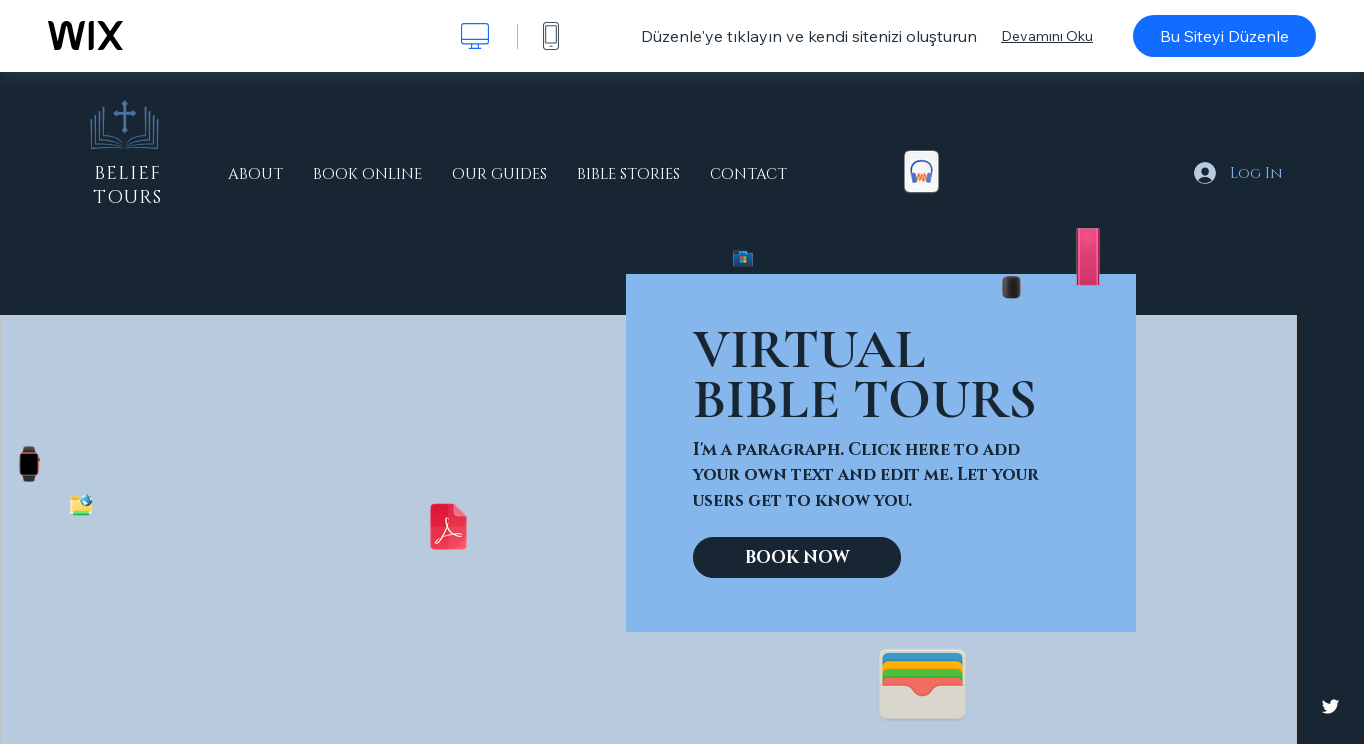 The height and width of the screenshot is (744, 1364). I want to click on a compressed PDF document file, so click(448, 526).